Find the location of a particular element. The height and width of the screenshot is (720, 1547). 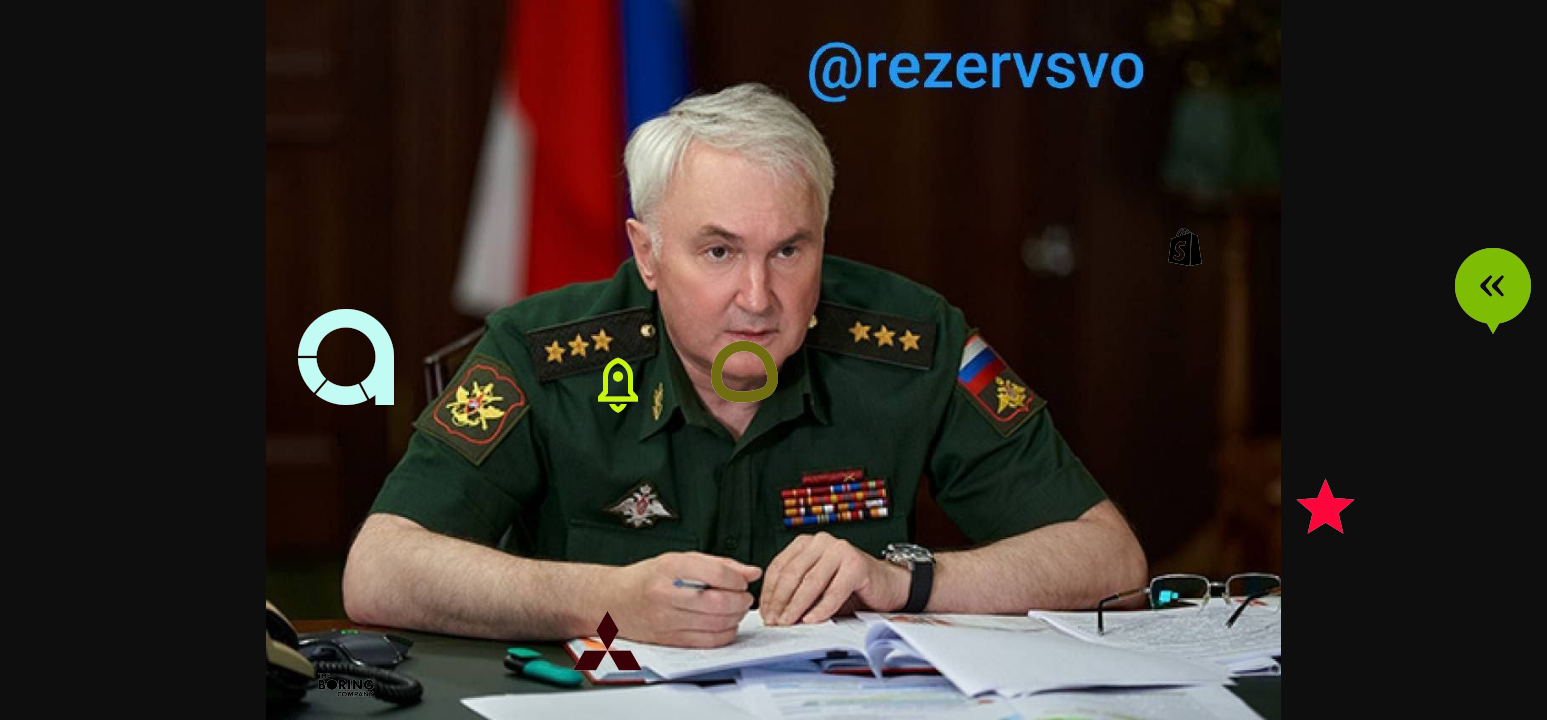

mark item as favorite is located at coordinates (1325, 507).